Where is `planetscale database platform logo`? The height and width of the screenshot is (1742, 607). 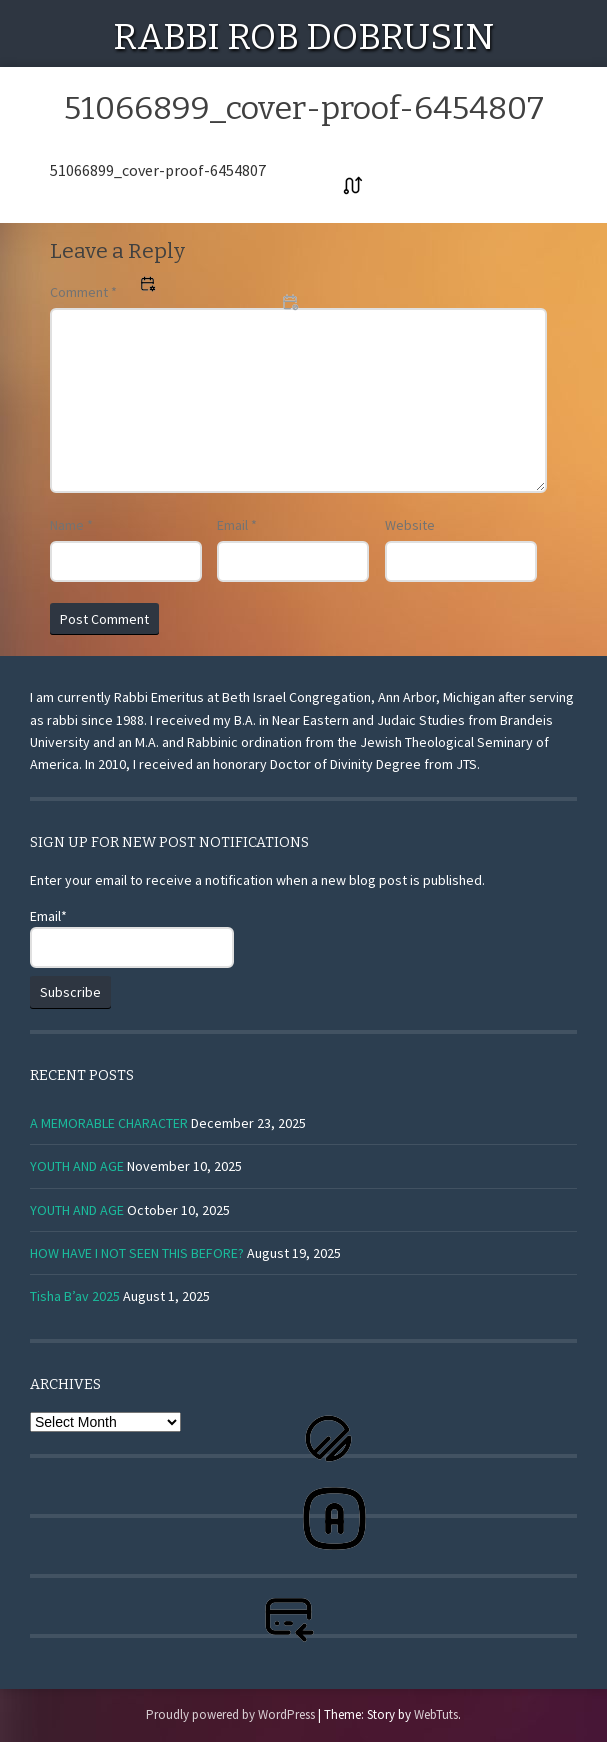 planetscale database platform logo is located at coordinates (328, 1438).